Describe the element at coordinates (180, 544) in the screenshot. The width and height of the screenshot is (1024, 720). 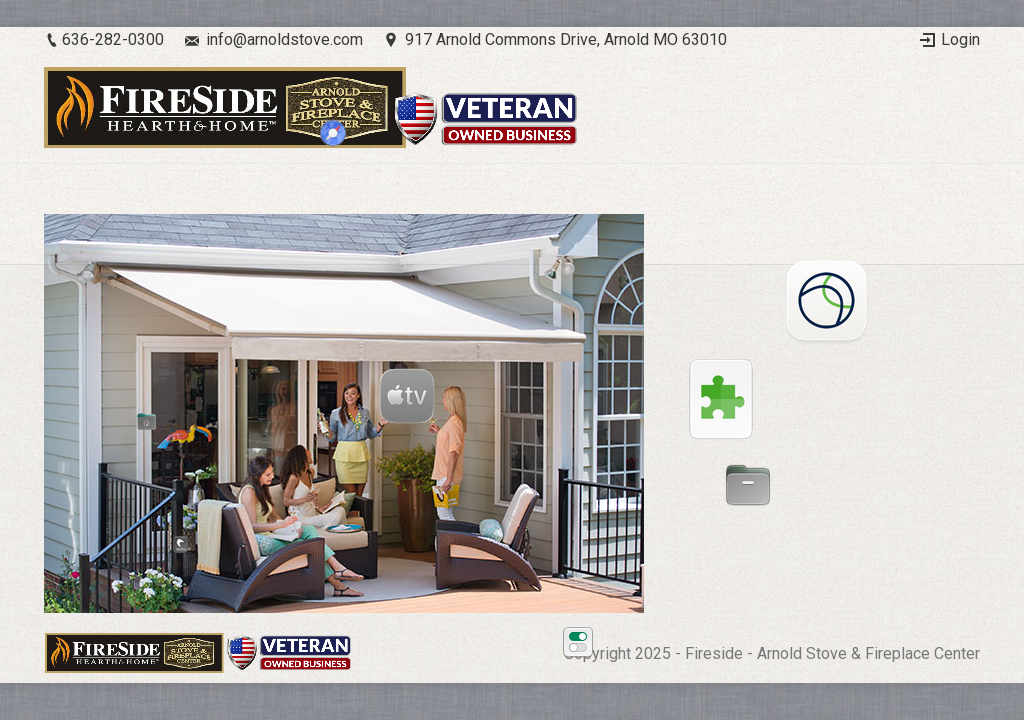
I see `qemu virtual disk image file` at that location.